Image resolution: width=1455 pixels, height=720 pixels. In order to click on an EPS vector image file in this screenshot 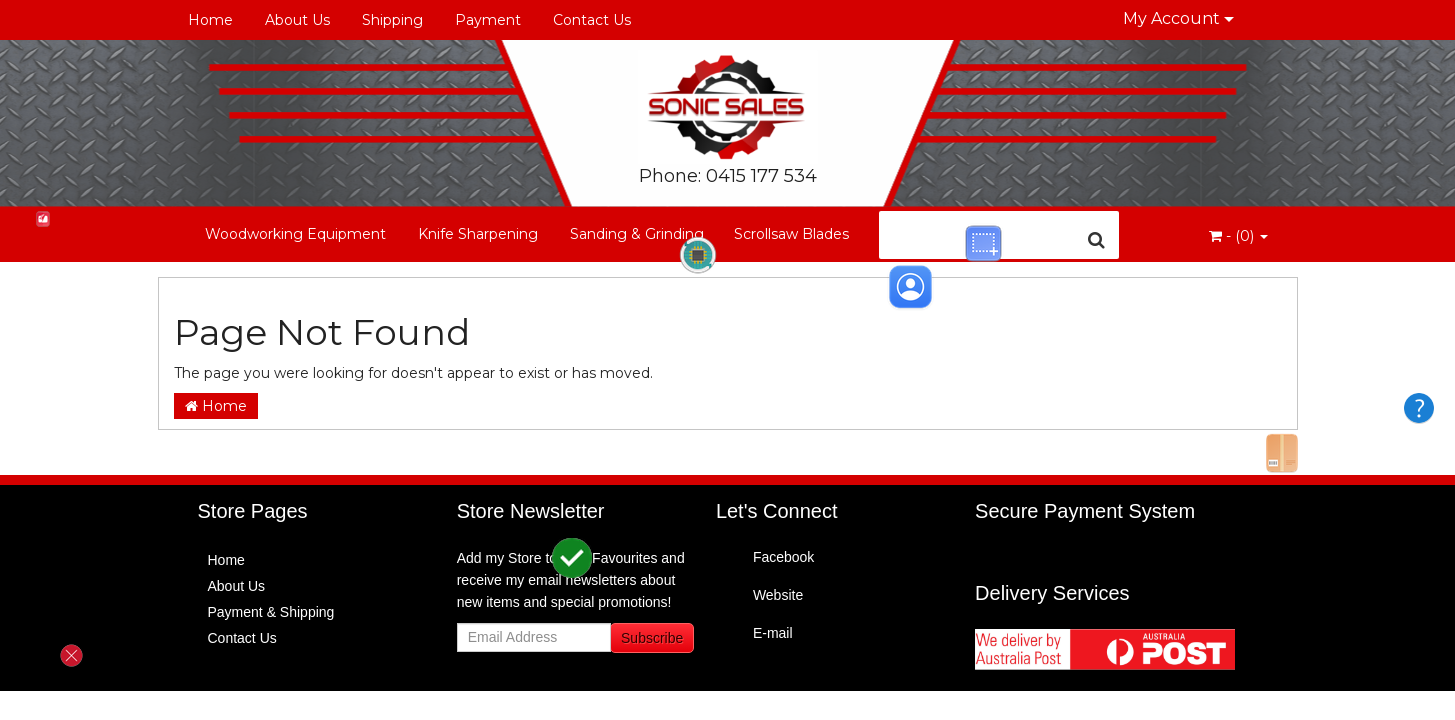, I will do `click(43, 219)`.